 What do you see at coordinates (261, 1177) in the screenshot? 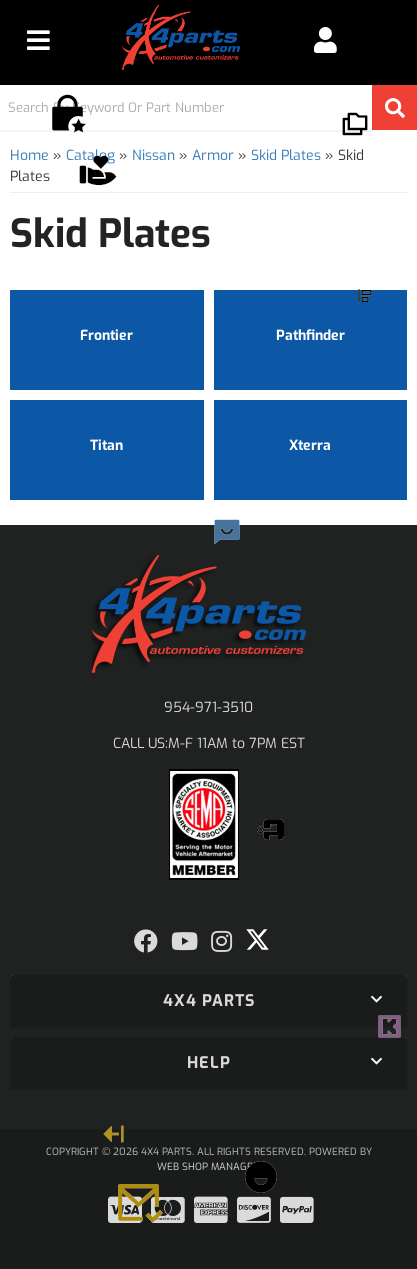
I see `add an emoji reaction` at bounding box center [261, 1177].